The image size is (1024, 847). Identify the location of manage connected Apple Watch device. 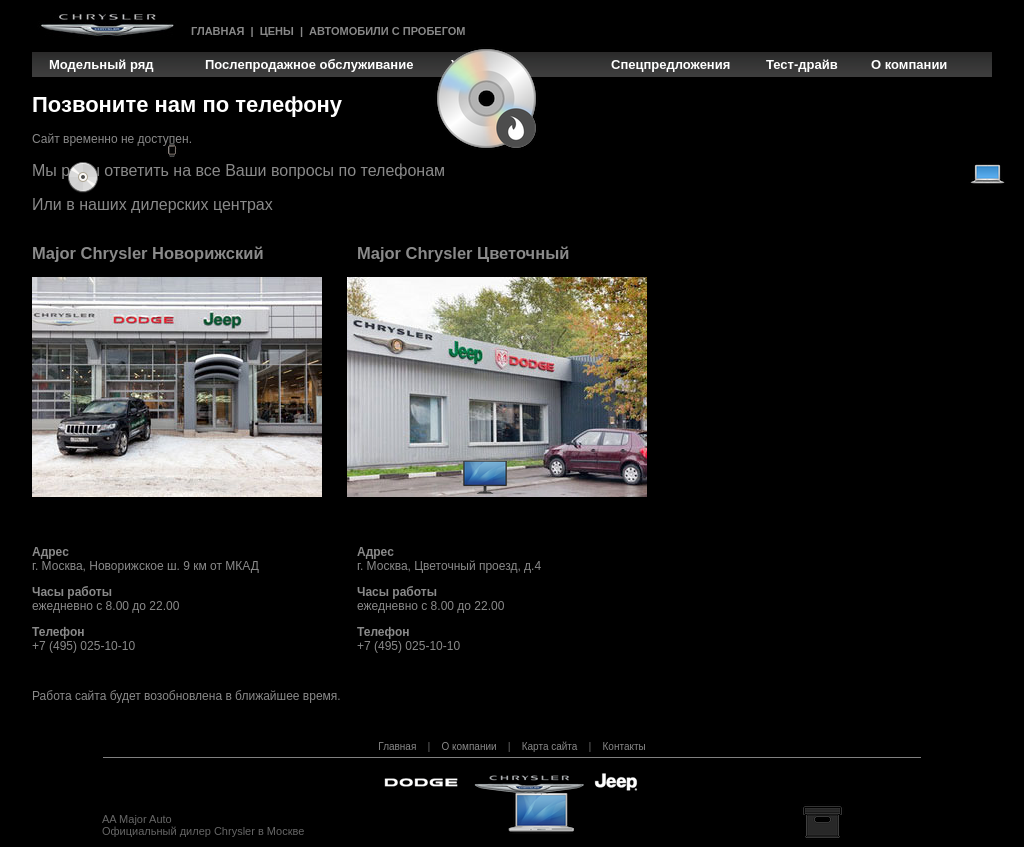
(172, 150).